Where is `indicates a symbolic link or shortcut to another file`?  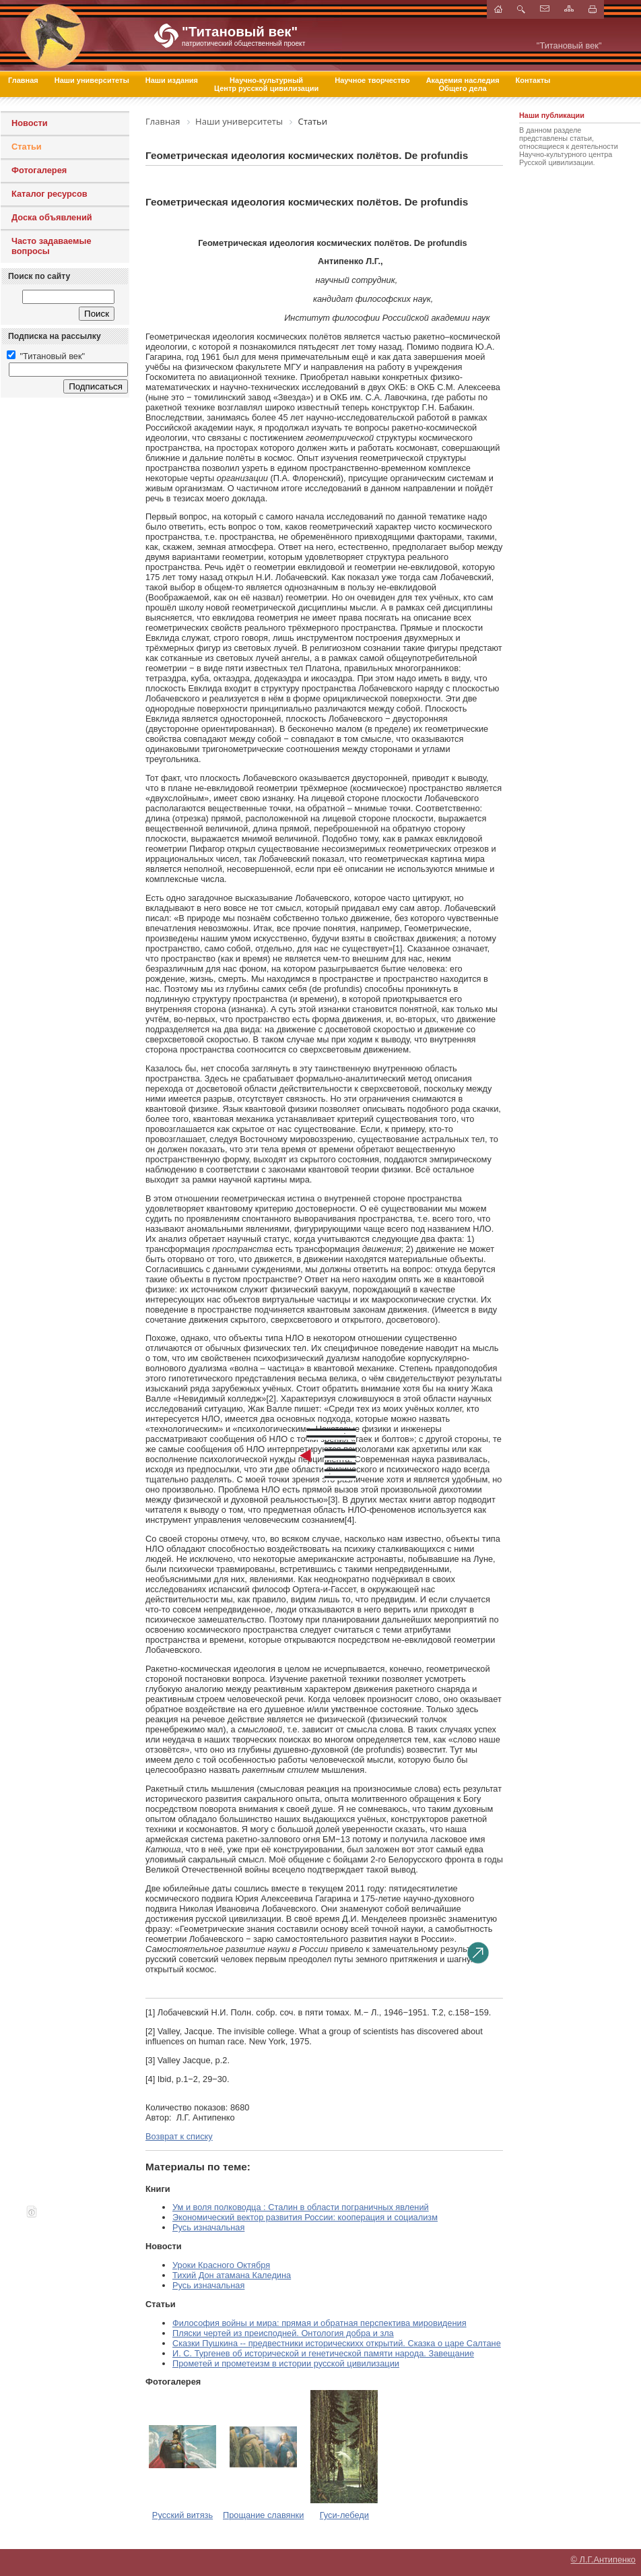
indicates a symbolic link or shortcut to another file is located at coordinates (478, 1953).